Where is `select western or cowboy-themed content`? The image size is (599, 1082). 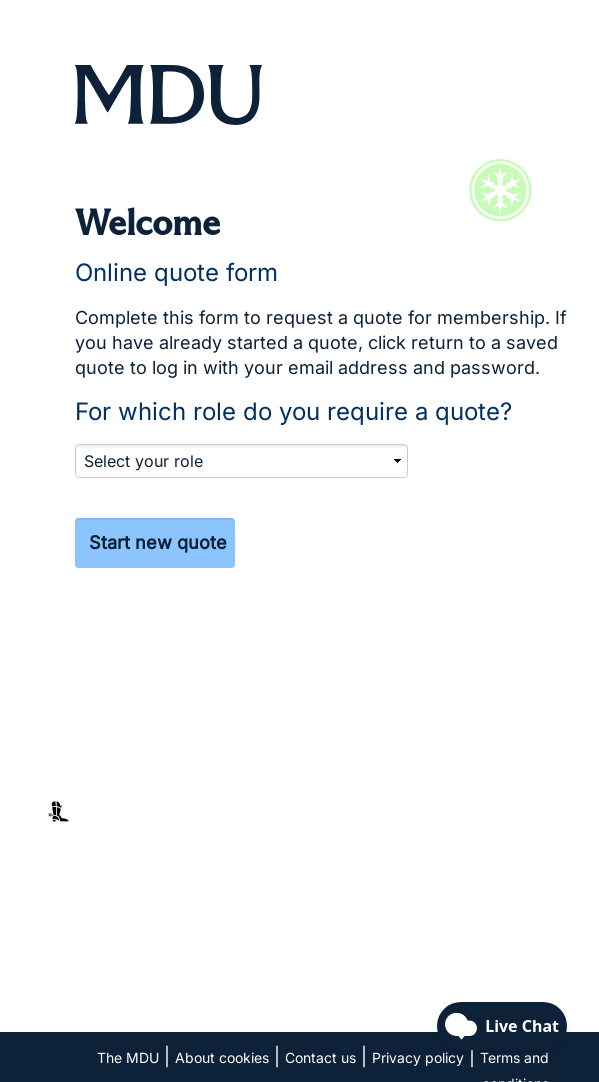 select western or cowboy-themed content is located at coordinates (58, 811).